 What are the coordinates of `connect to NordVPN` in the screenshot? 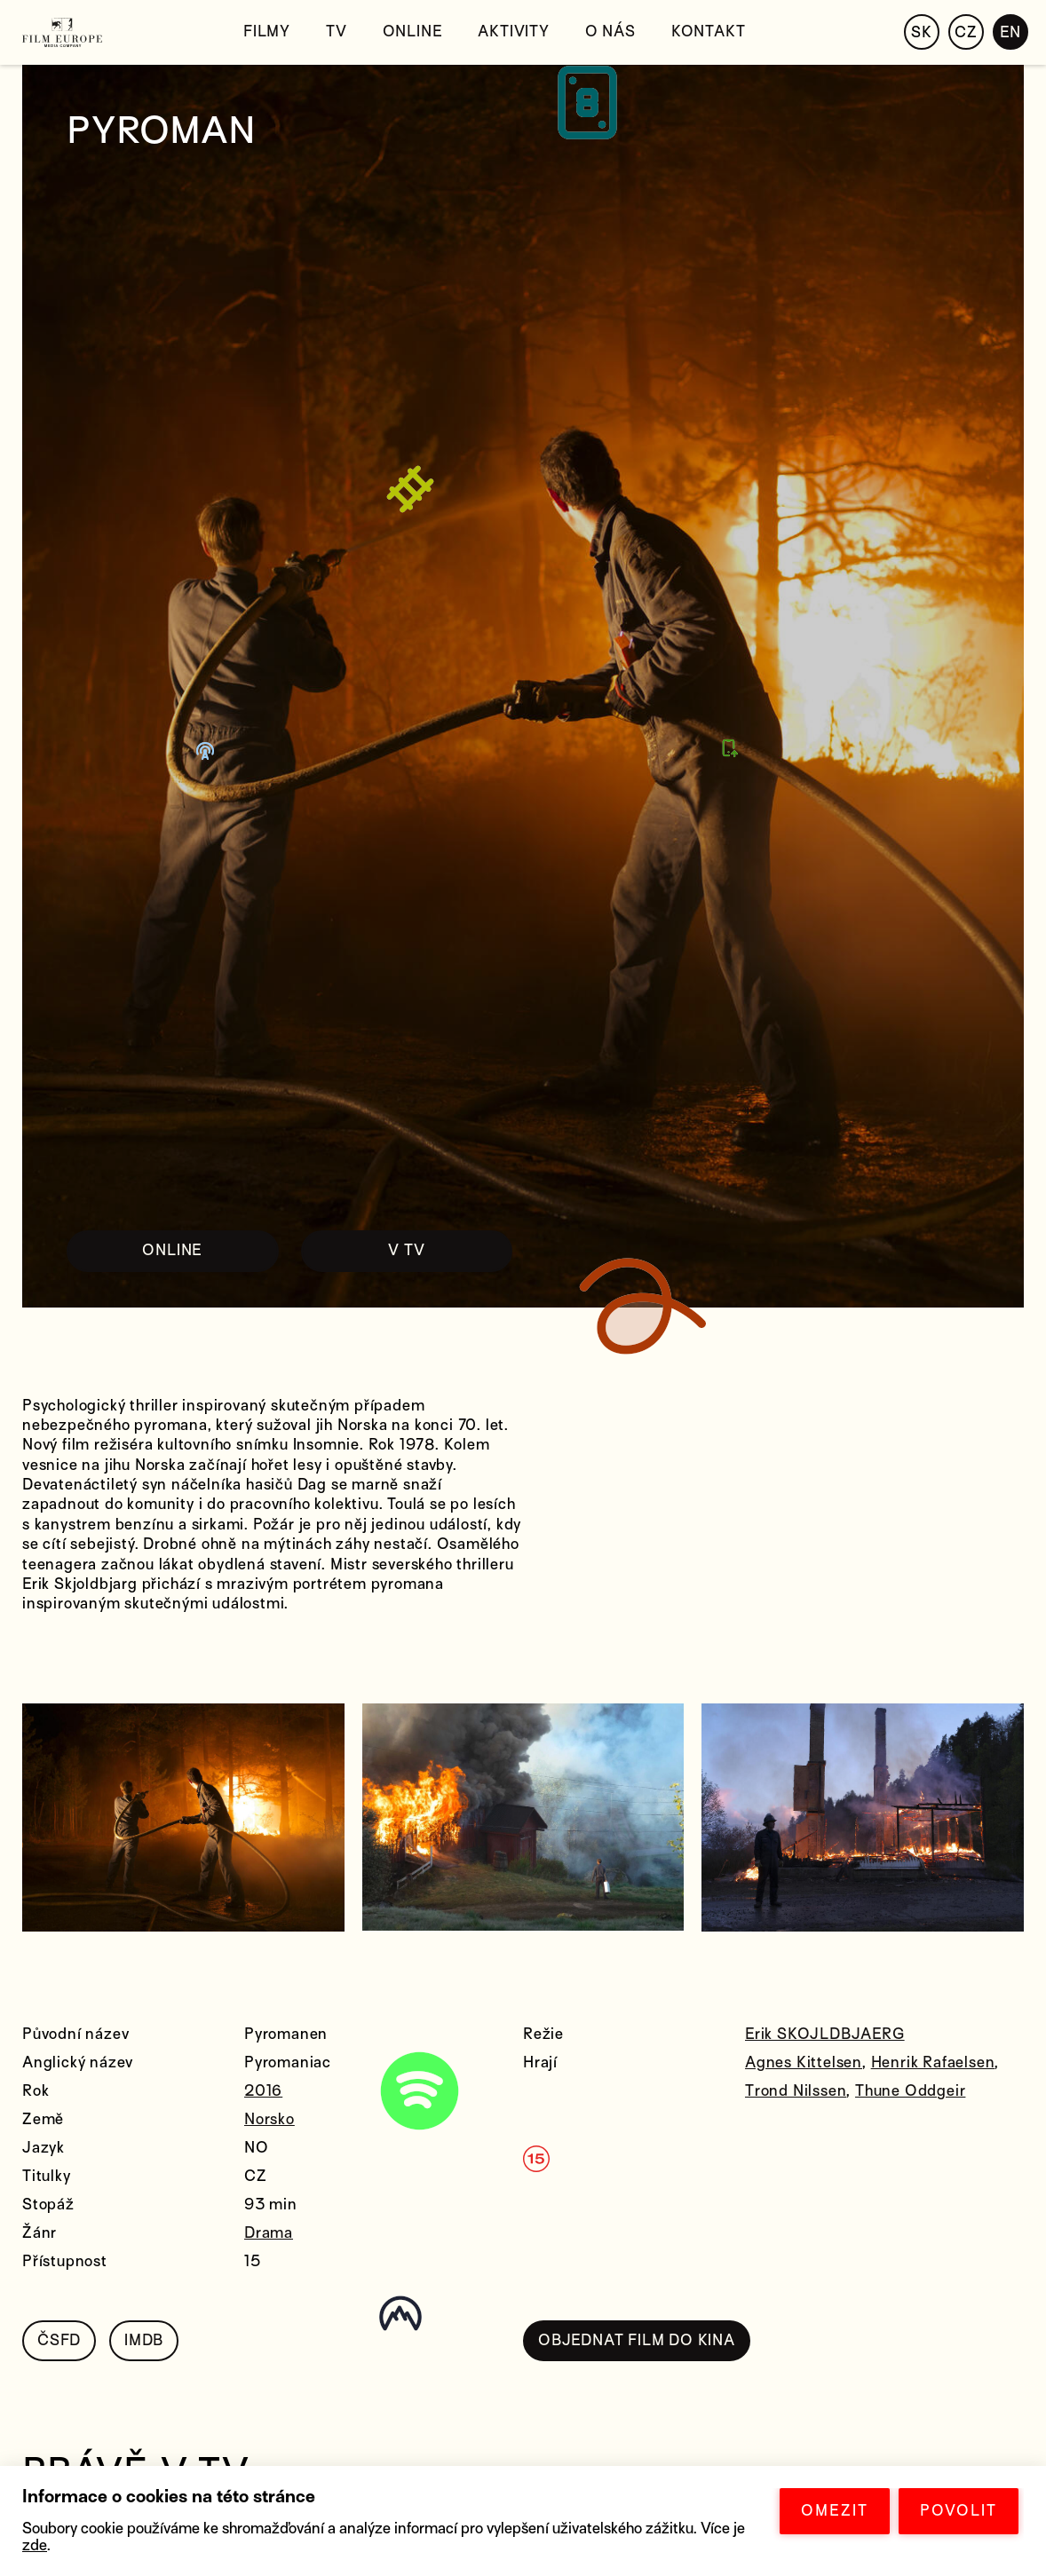 It's located at (400, 2313).